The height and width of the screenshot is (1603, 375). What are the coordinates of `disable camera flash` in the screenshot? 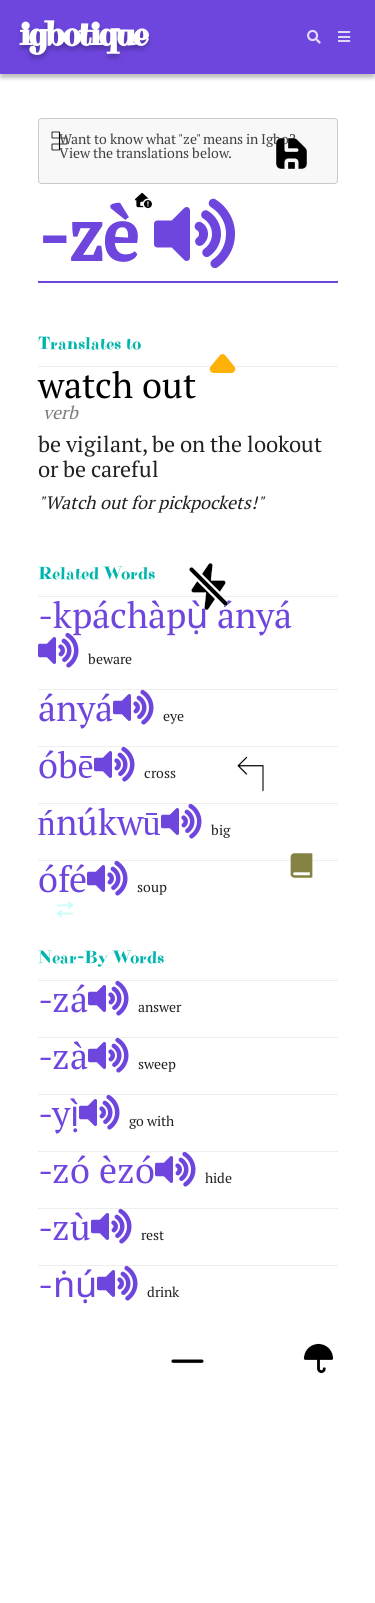 It's located at (208, 586).